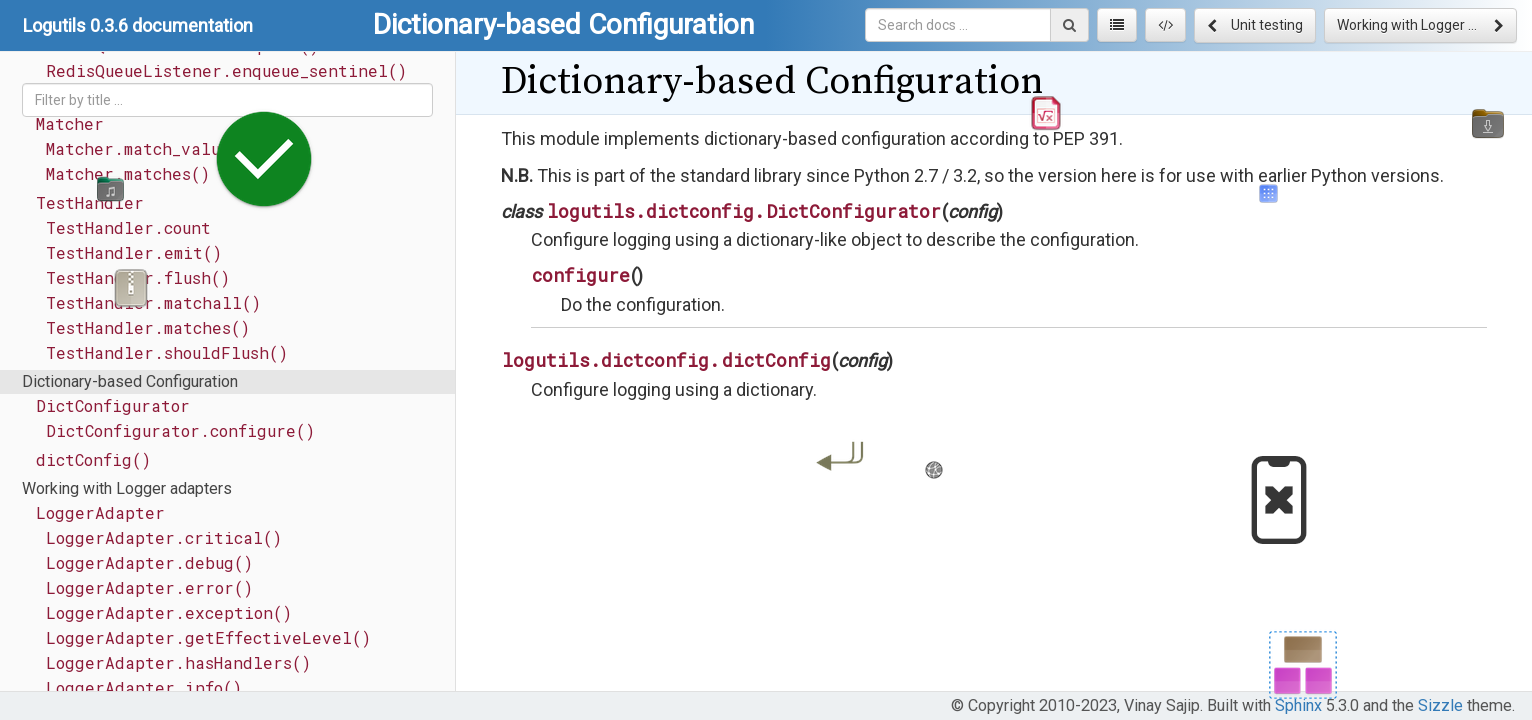  What do you see at coordinates (1488, 123) in the screenshot?
I see `access your downloads folder` at bounding box center [1488, 123].